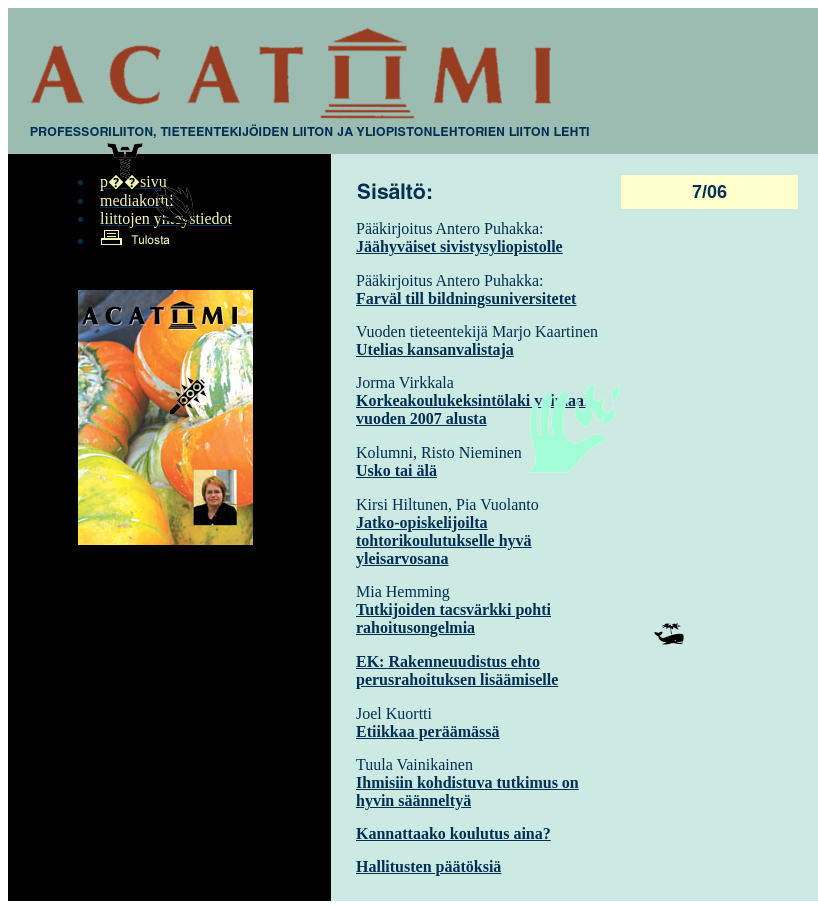 This screenshot has width=818, height=909. Describe the element at coordinates (125, 161) in the screenshot. I see `ancient or antique hardware item in inventory` at that location.